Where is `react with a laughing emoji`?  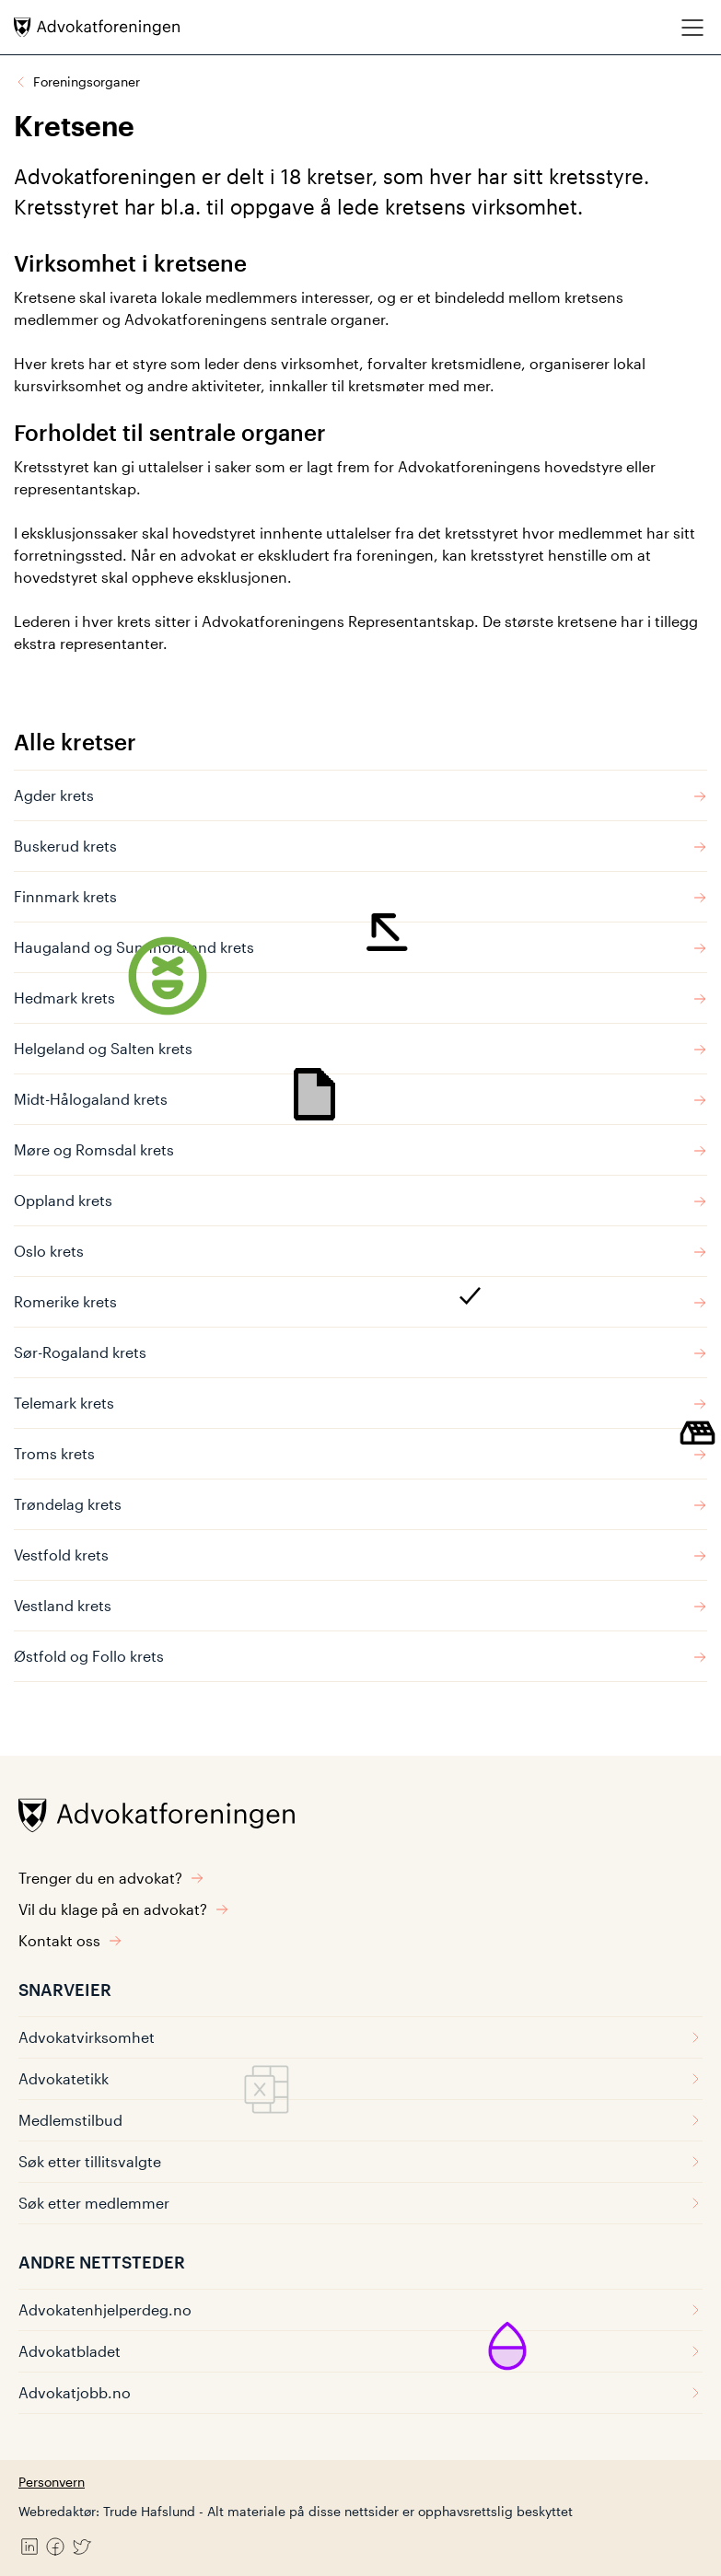 react with a laughing emoji is located at coordinates (168, 976).